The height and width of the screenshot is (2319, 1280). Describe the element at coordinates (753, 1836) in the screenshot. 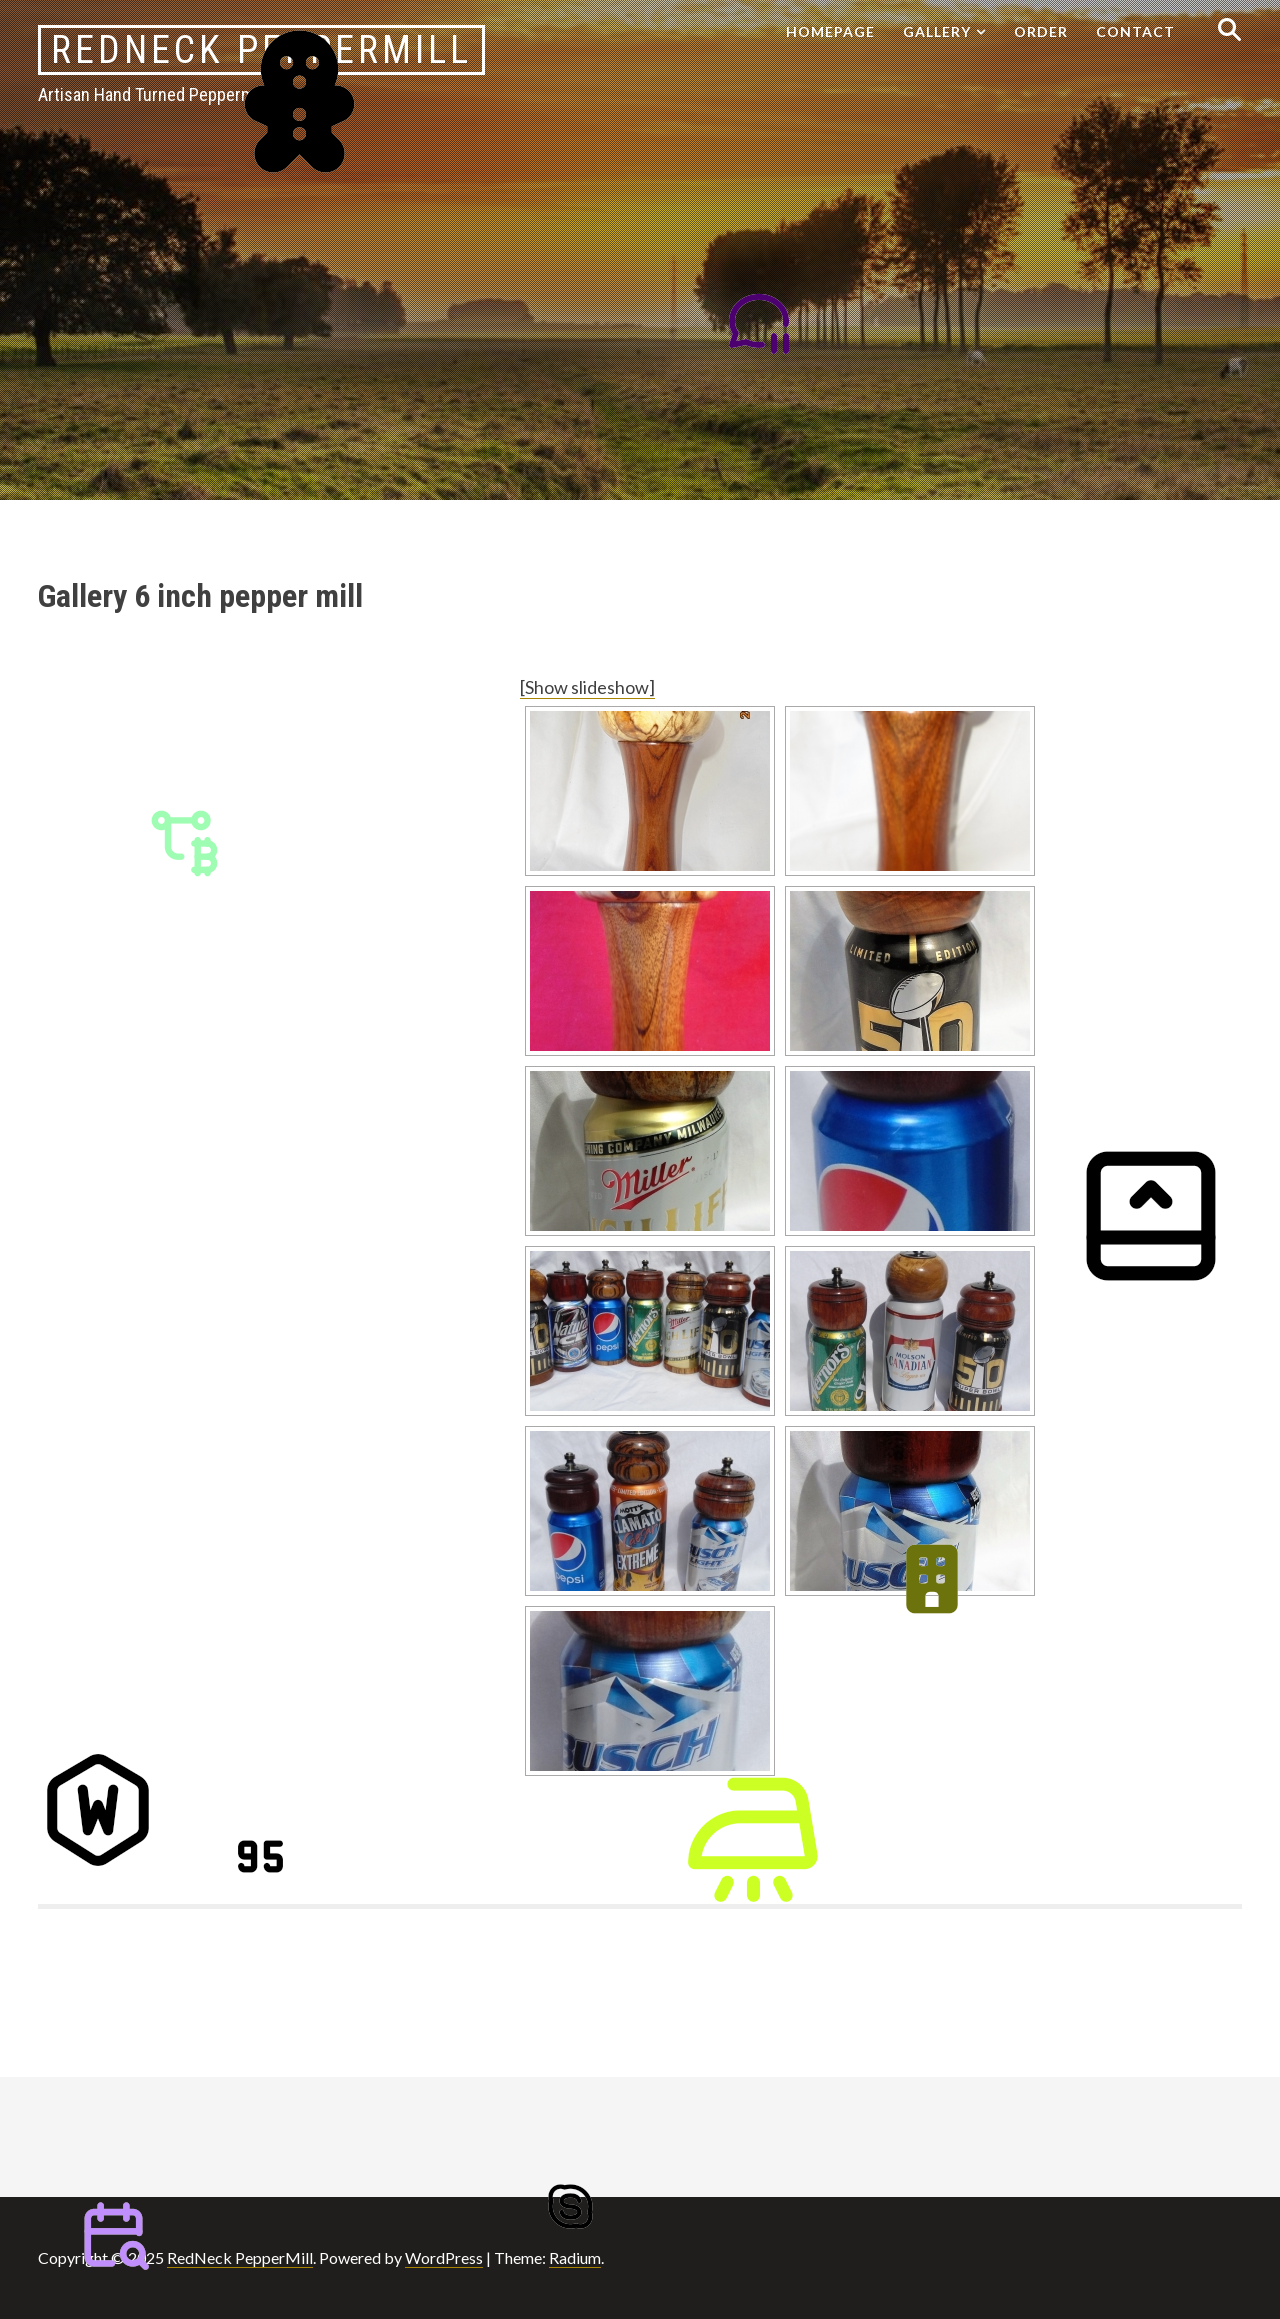

I see `indicates steam iron setting available` at that location.